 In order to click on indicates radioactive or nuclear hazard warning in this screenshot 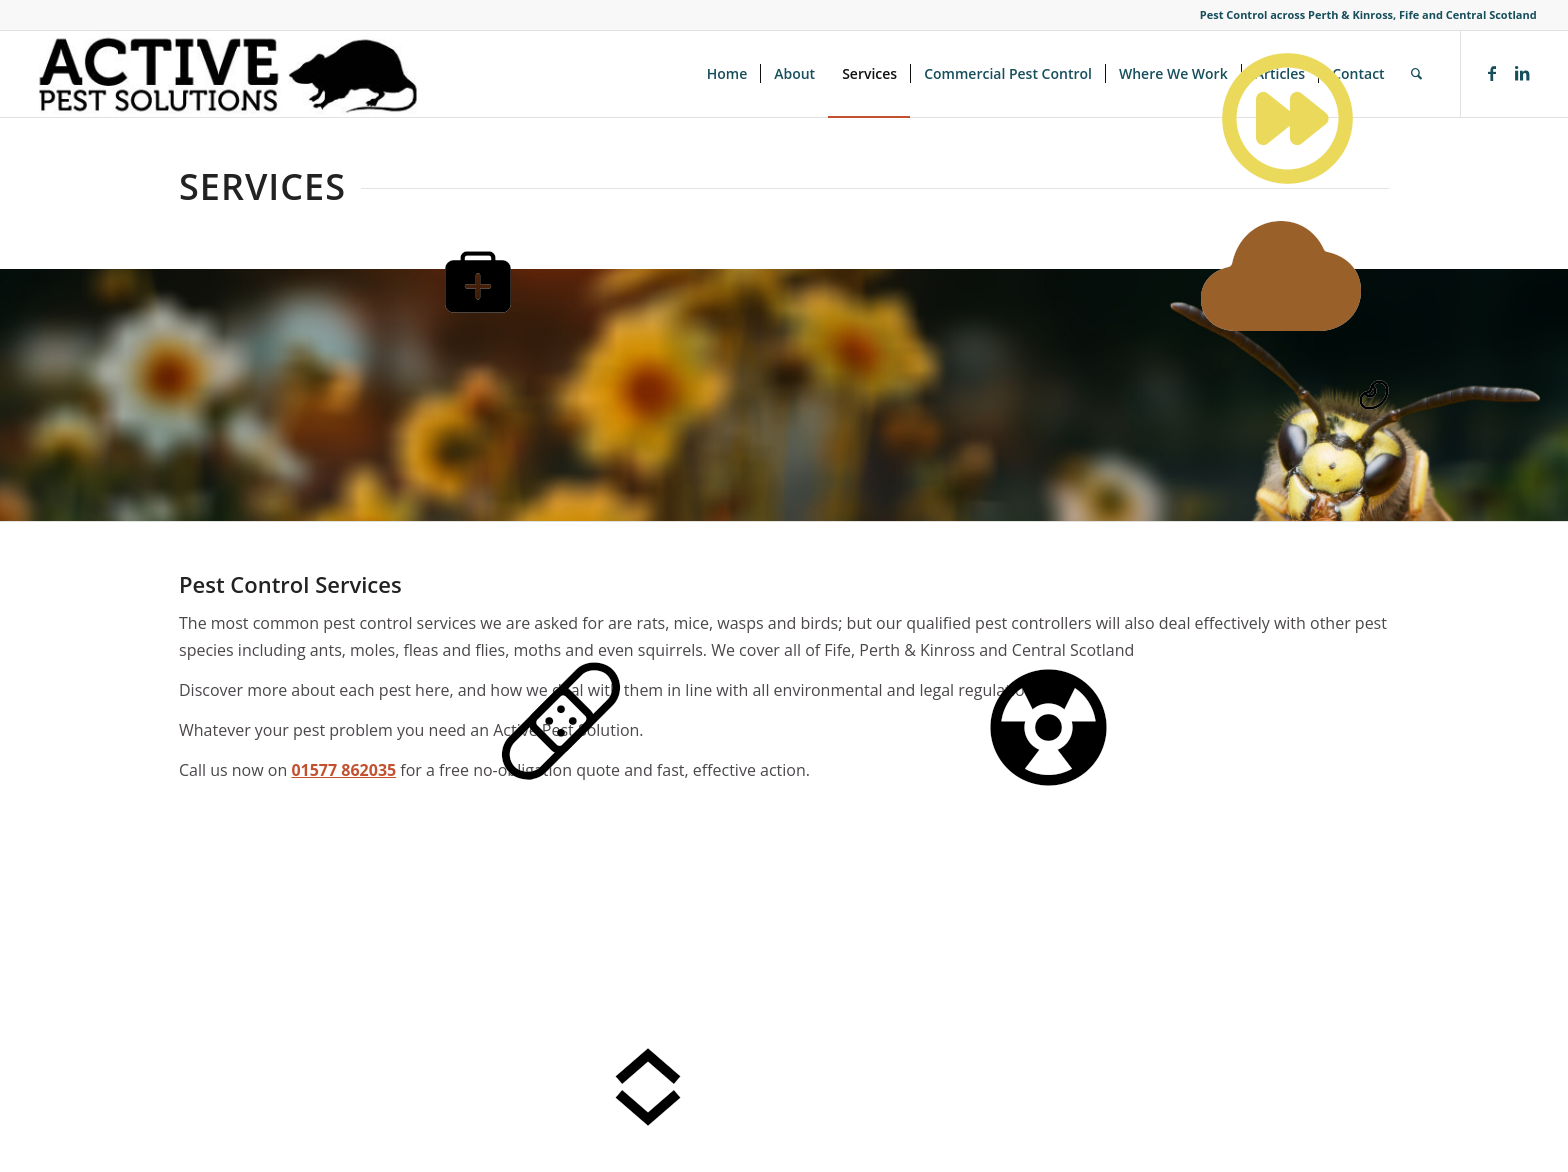, I will do `click(1048, 727)`.